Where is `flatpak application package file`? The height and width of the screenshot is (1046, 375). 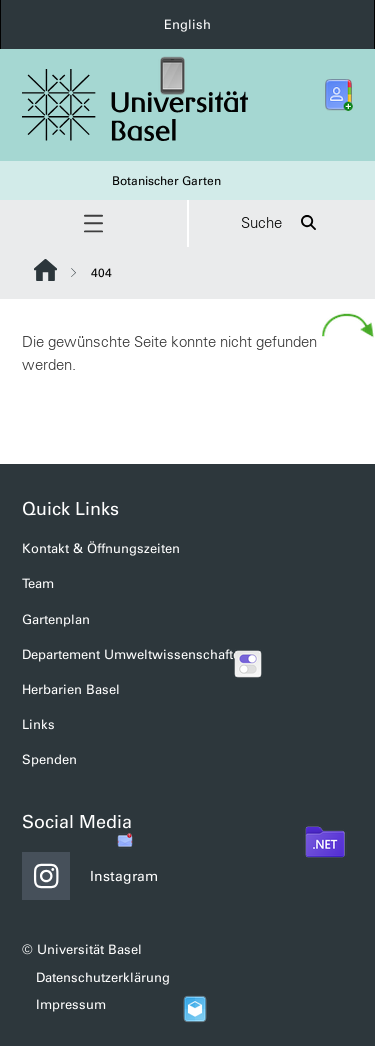
flatpak application package file is located at coordinates (195, 1009).